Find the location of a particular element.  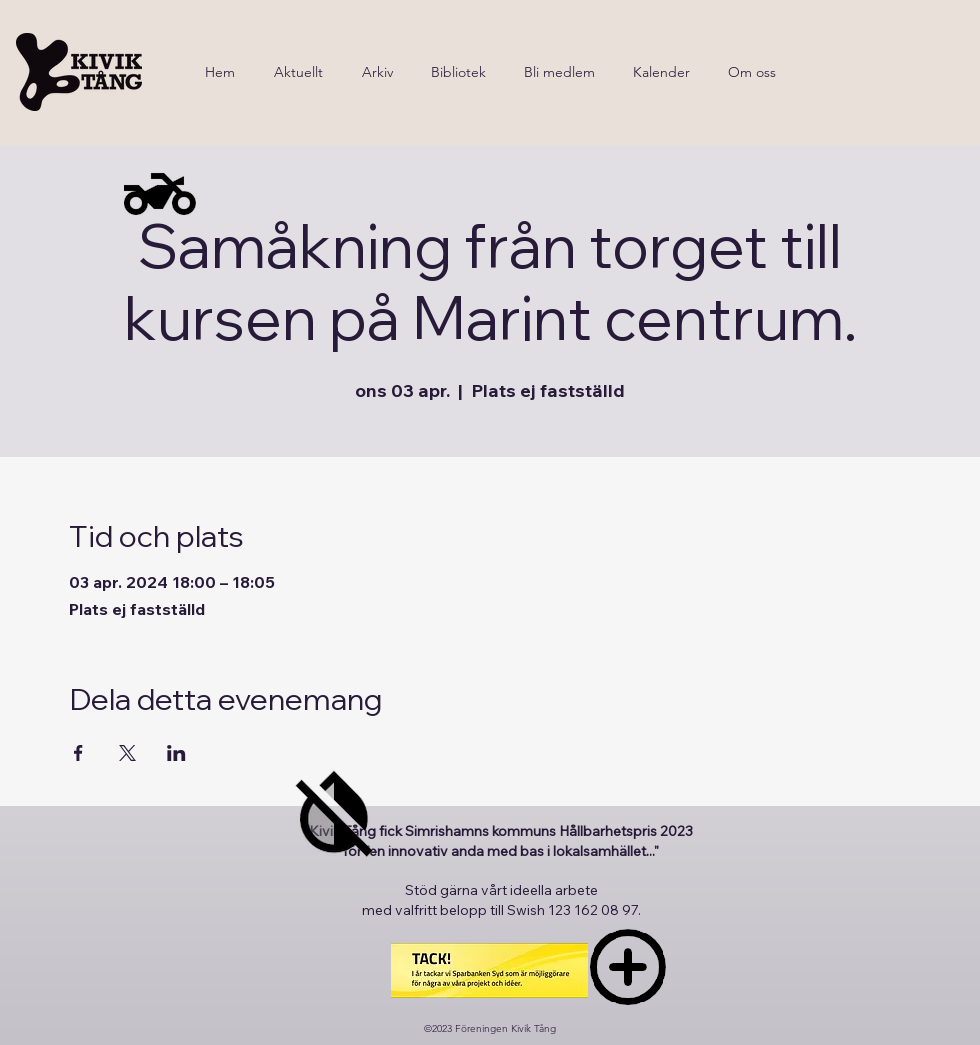

view motorcycle-friendly routes is located at coordinates (160, 194).